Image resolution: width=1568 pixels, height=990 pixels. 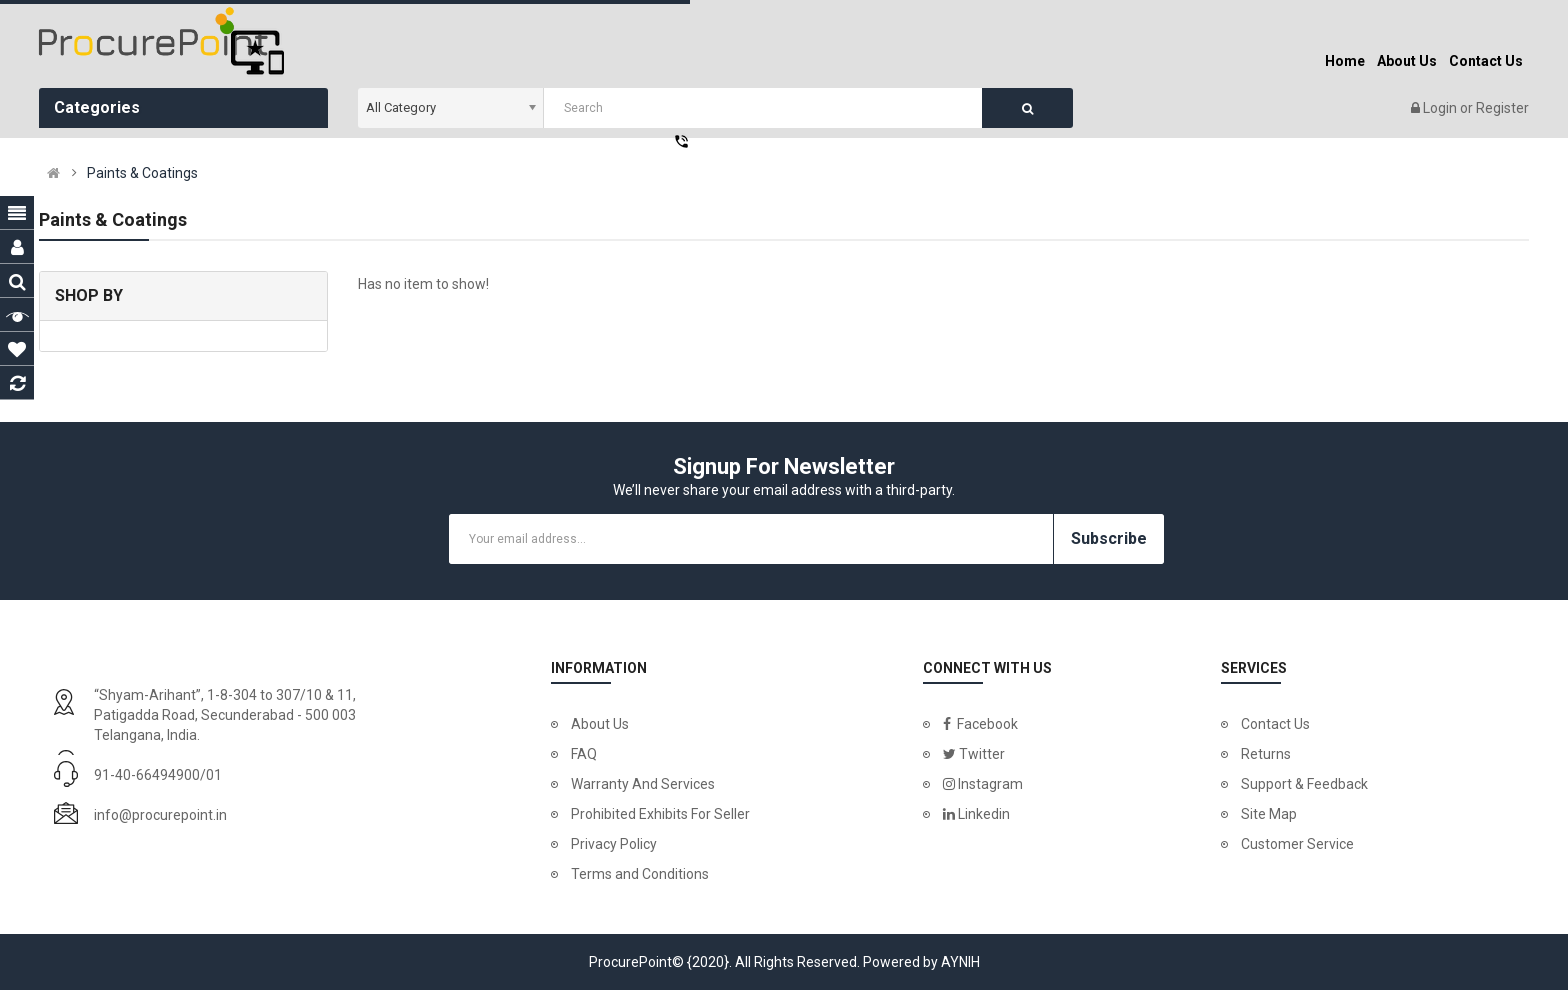 I want to click on indicates an active phone call in progress, so click(x=681, y=141).